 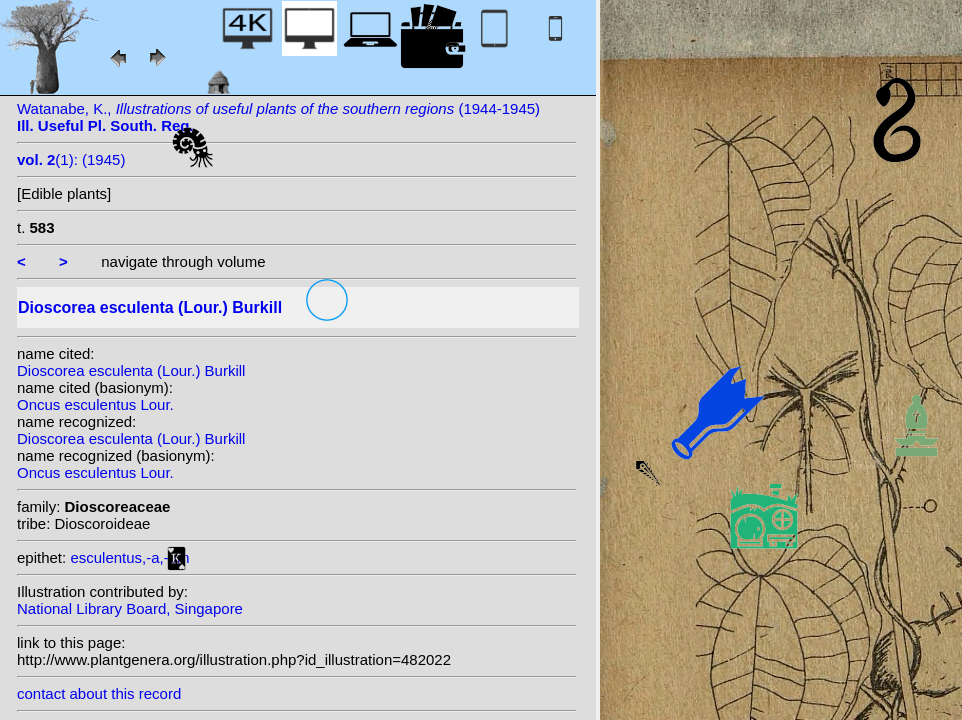 I want to click on select the bishop piece in a chess game, so click(x=916, y=425).